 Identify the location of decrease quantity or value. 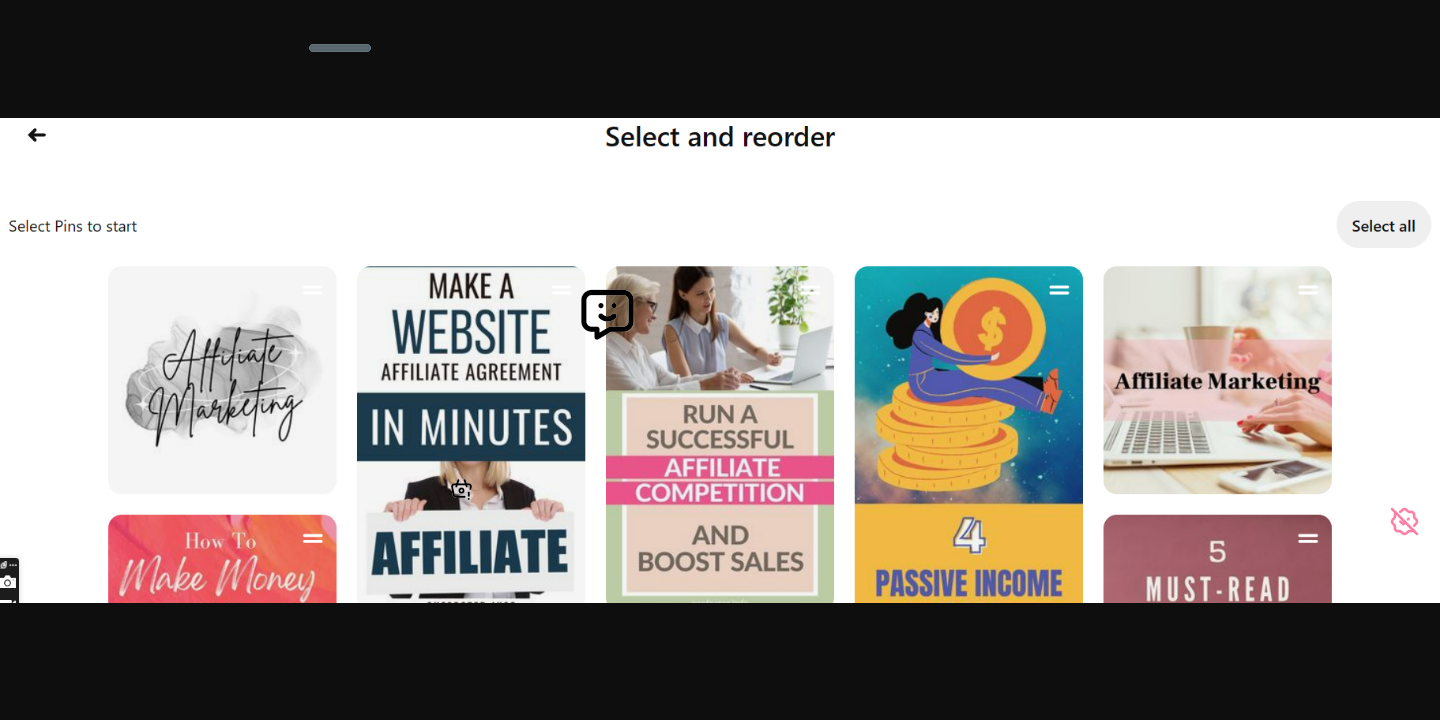
(340, 48).